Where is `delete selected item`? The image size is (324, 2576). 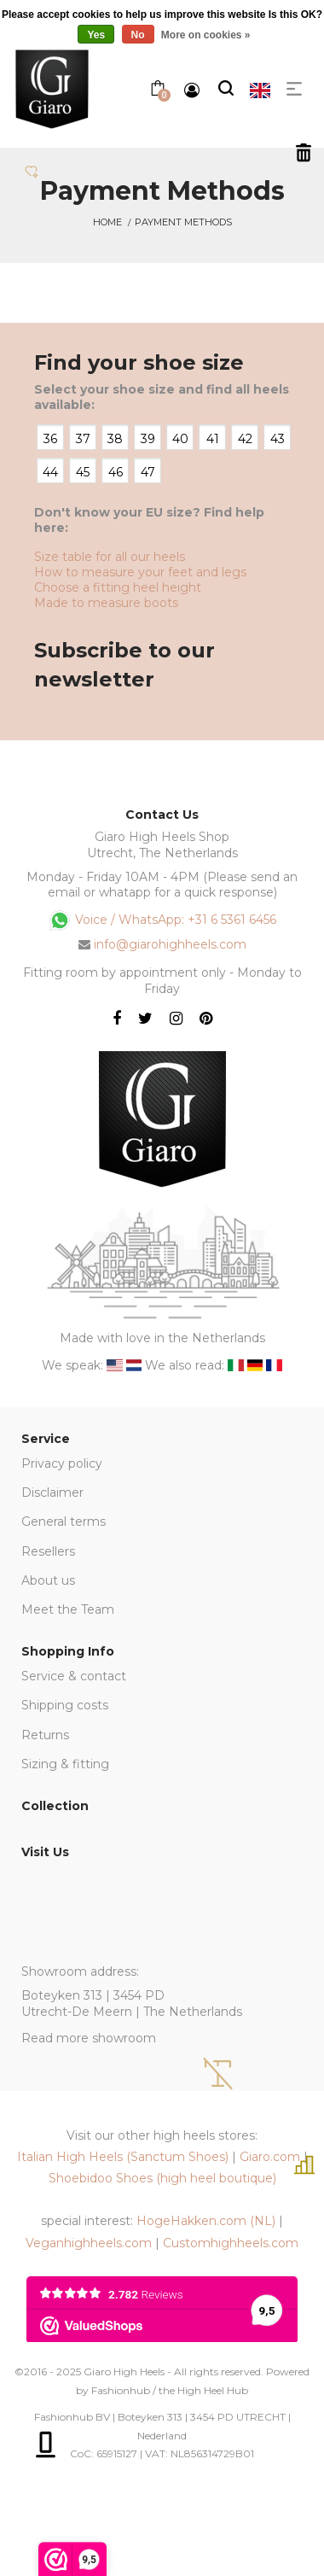 delete selected item is located at coordinates (304, 153).